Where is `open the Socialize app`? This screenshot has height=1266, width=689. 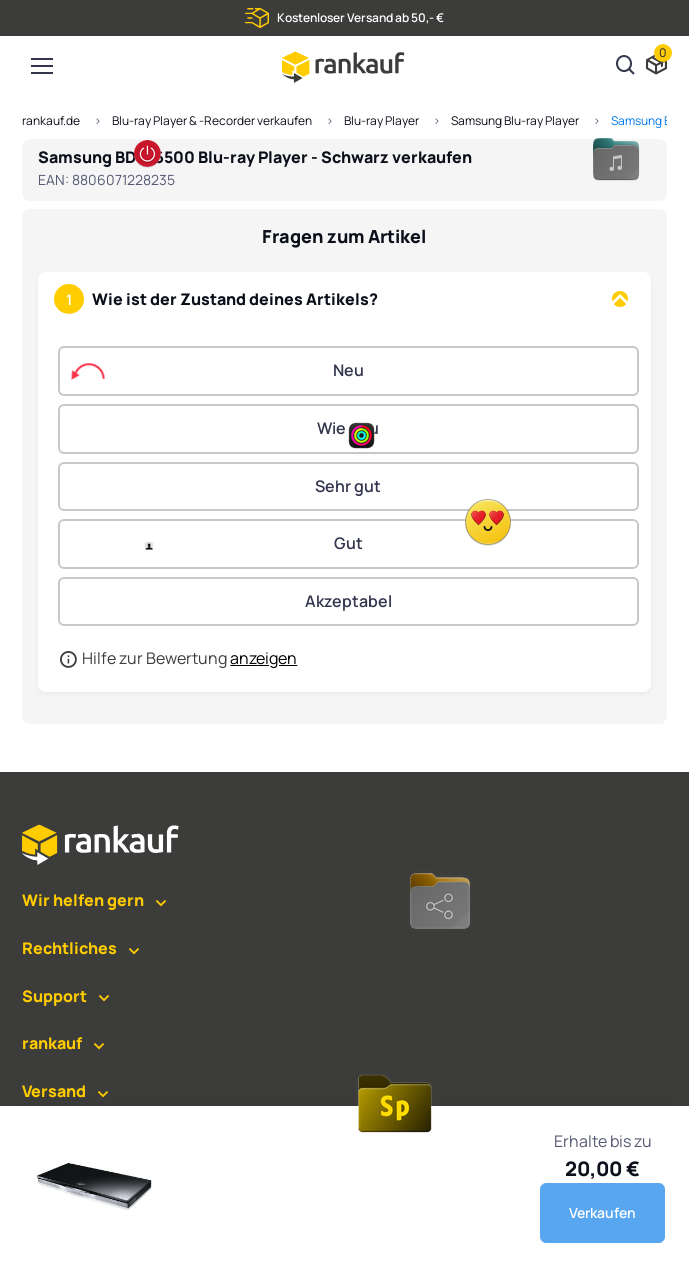
open the Socialize app is located at coordinates (488, 522).